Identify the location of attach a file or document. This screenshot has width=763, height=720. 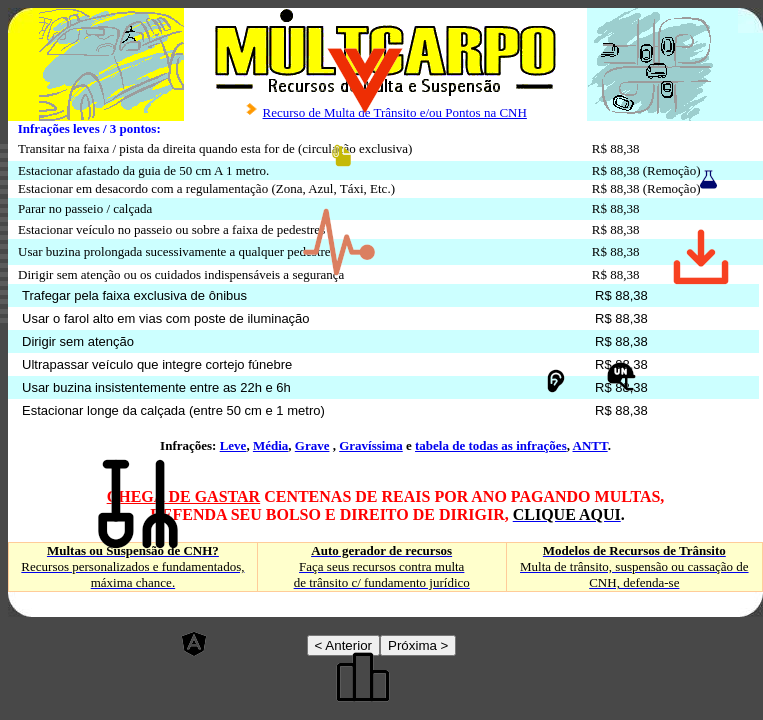
(341, 155).